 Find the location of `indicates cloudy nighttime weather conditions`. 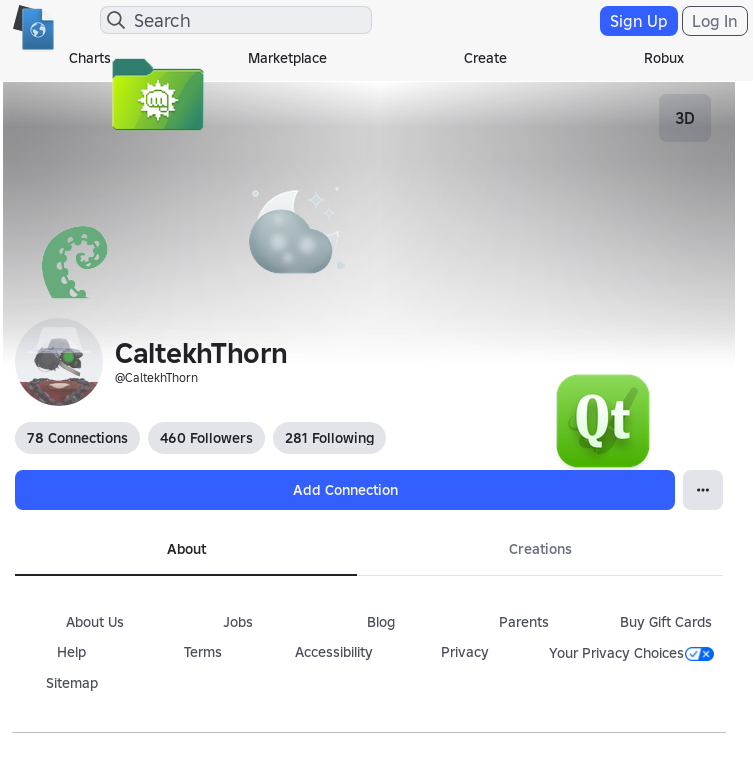

indicates cloudy nighttime weather conditions is located at coordinates (297, 232).